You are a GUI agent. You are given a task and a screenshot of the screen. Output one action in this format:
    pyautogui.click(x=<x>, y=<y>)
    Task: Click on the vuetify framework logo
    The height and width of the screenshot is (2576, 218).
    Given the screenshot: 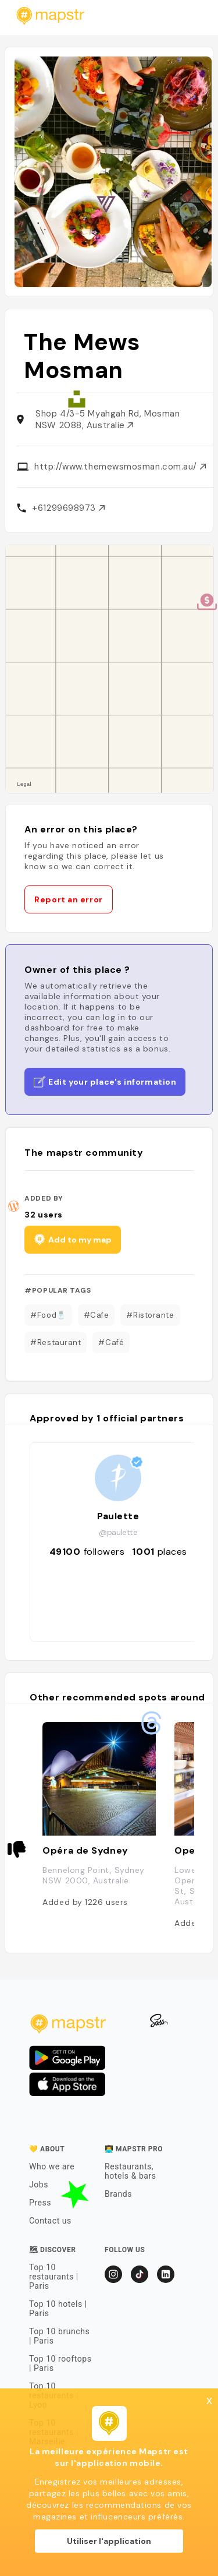 What is the action you would take?
    pyautogui.click(x=106, y=204)
    